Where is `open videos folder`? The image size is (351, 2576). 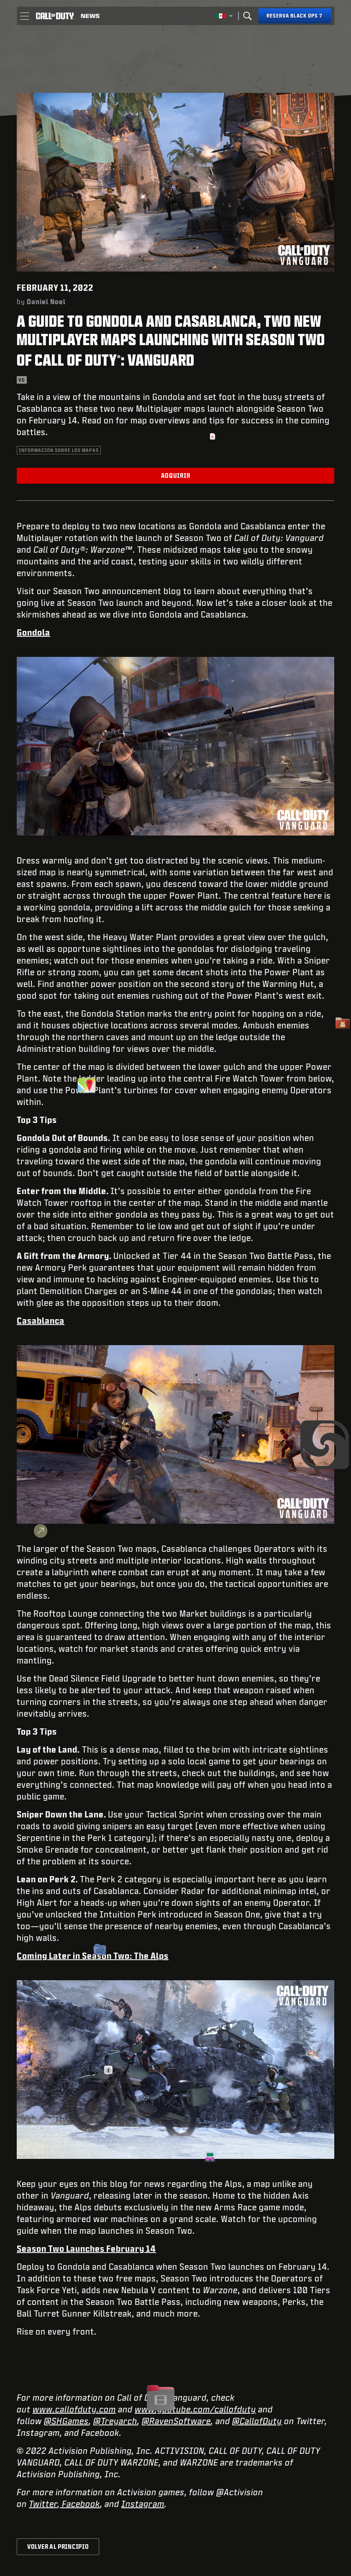
open videos folder is located at coordinates (161, 2398).